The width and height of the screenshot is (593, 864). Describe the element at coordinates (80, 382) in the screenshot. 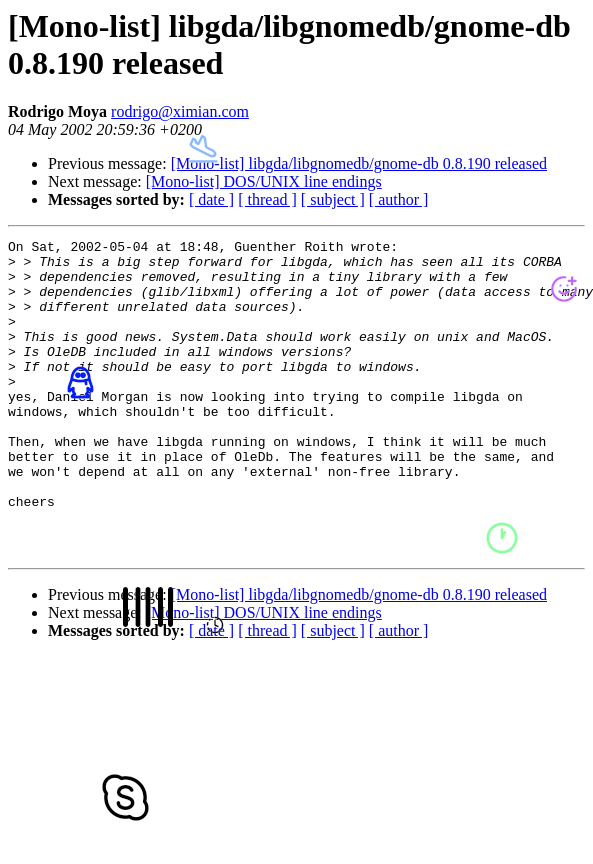

I see `open QQ messenger` at that location.